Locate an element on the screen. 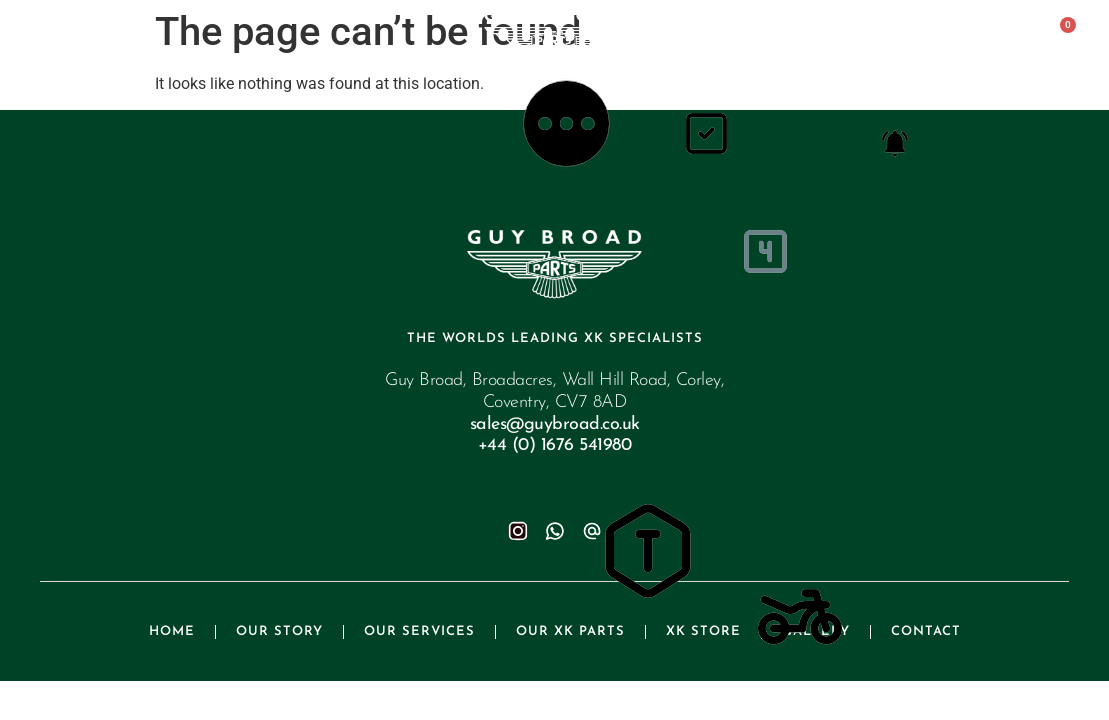  indicates a category or tag starting with "T" is located at coordinates (648, 551).